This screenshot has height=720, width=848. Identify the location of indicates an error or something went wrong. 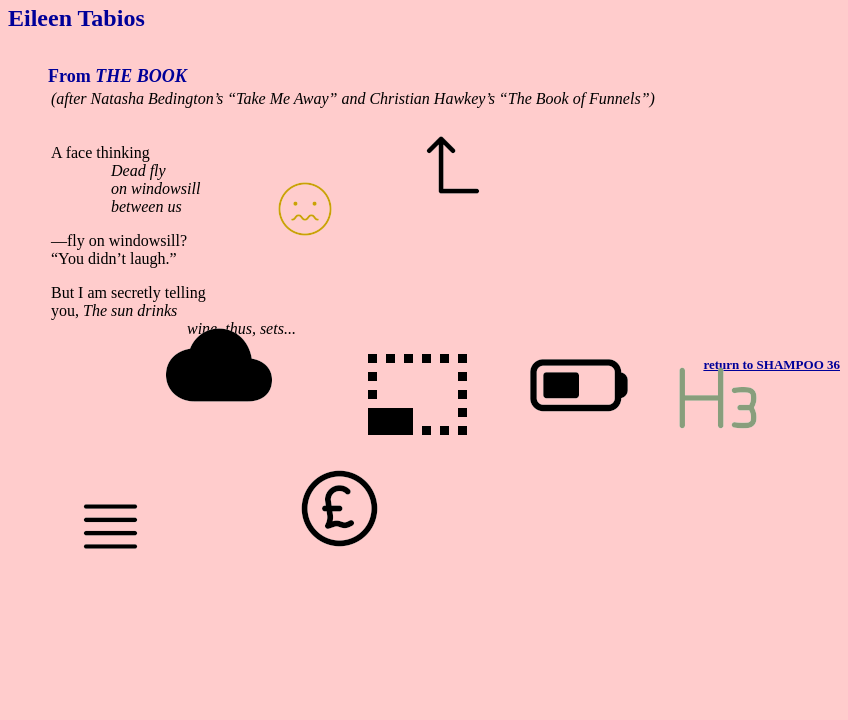
(305, 209).